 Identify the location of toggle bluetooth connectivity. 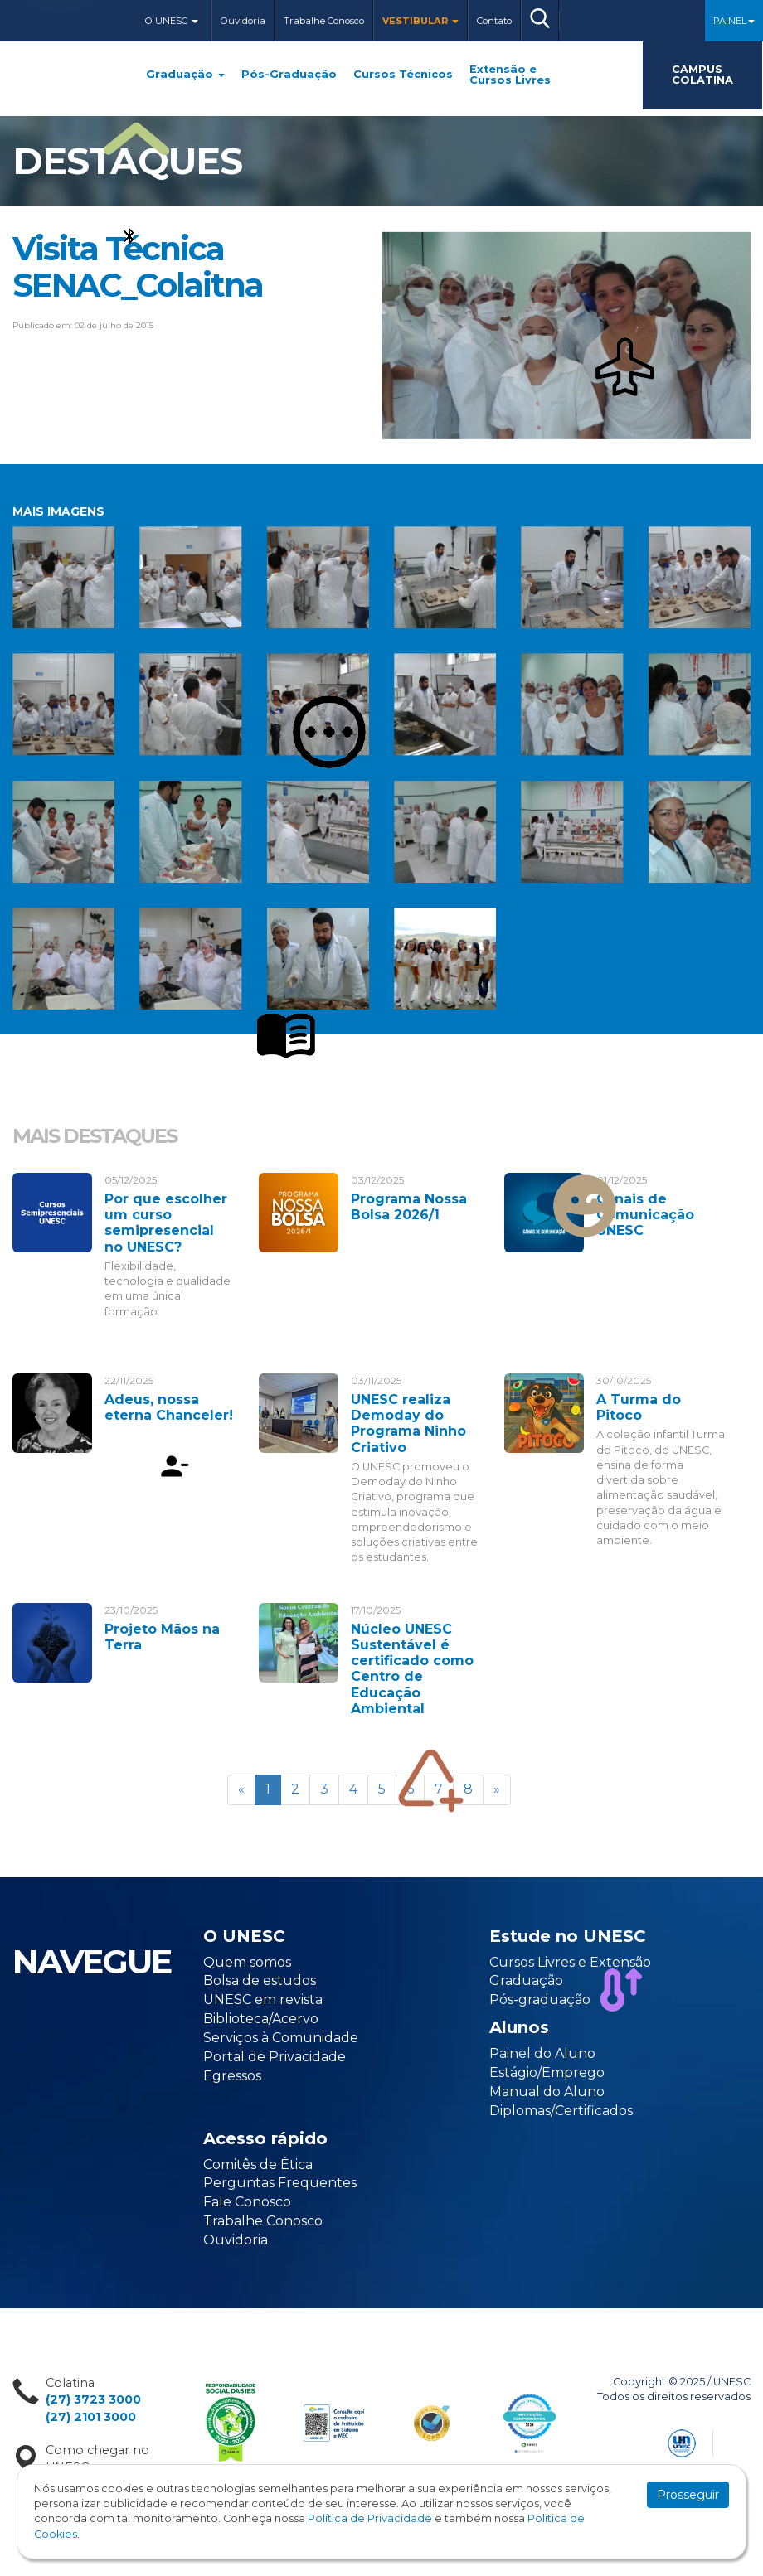
(129, 236).